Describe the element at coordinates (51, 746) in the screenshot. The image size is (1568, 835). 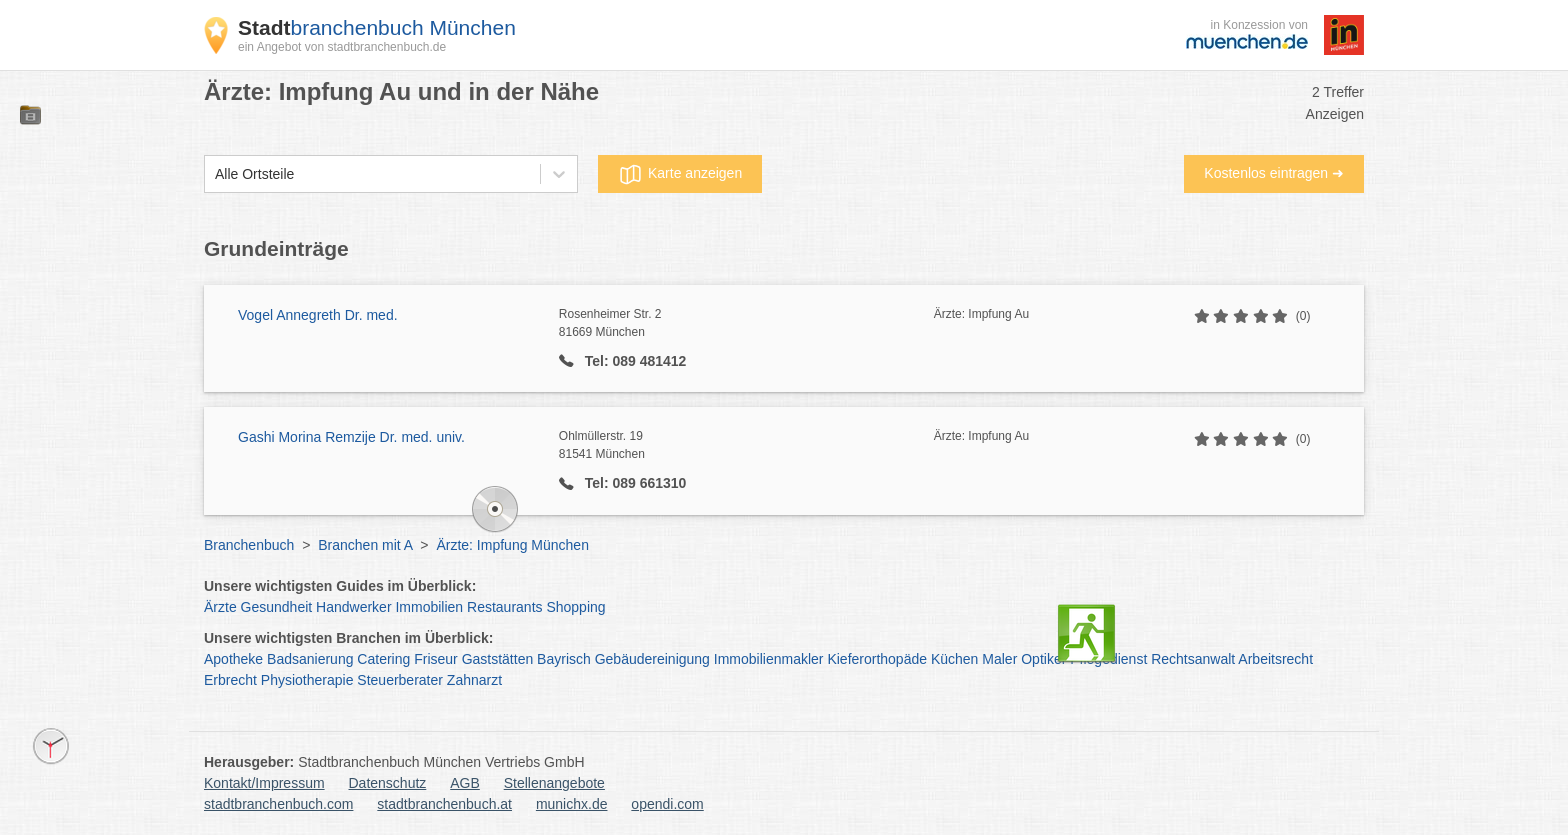
I see `access time and date administrative settings` at that location.